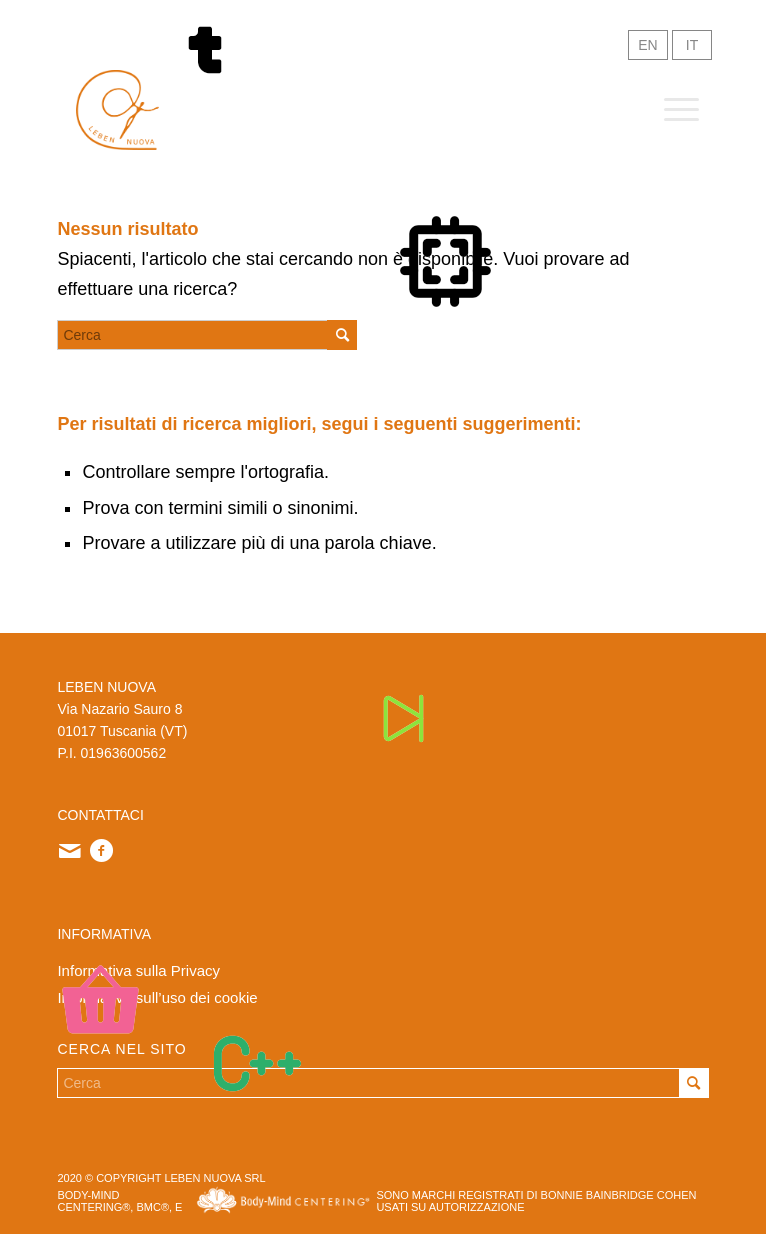 The image size is (766, 1234). What do you see at coordinates (403, 718) in the screenshot?
I see `skip to the next track` at bounding box center [403, 718].